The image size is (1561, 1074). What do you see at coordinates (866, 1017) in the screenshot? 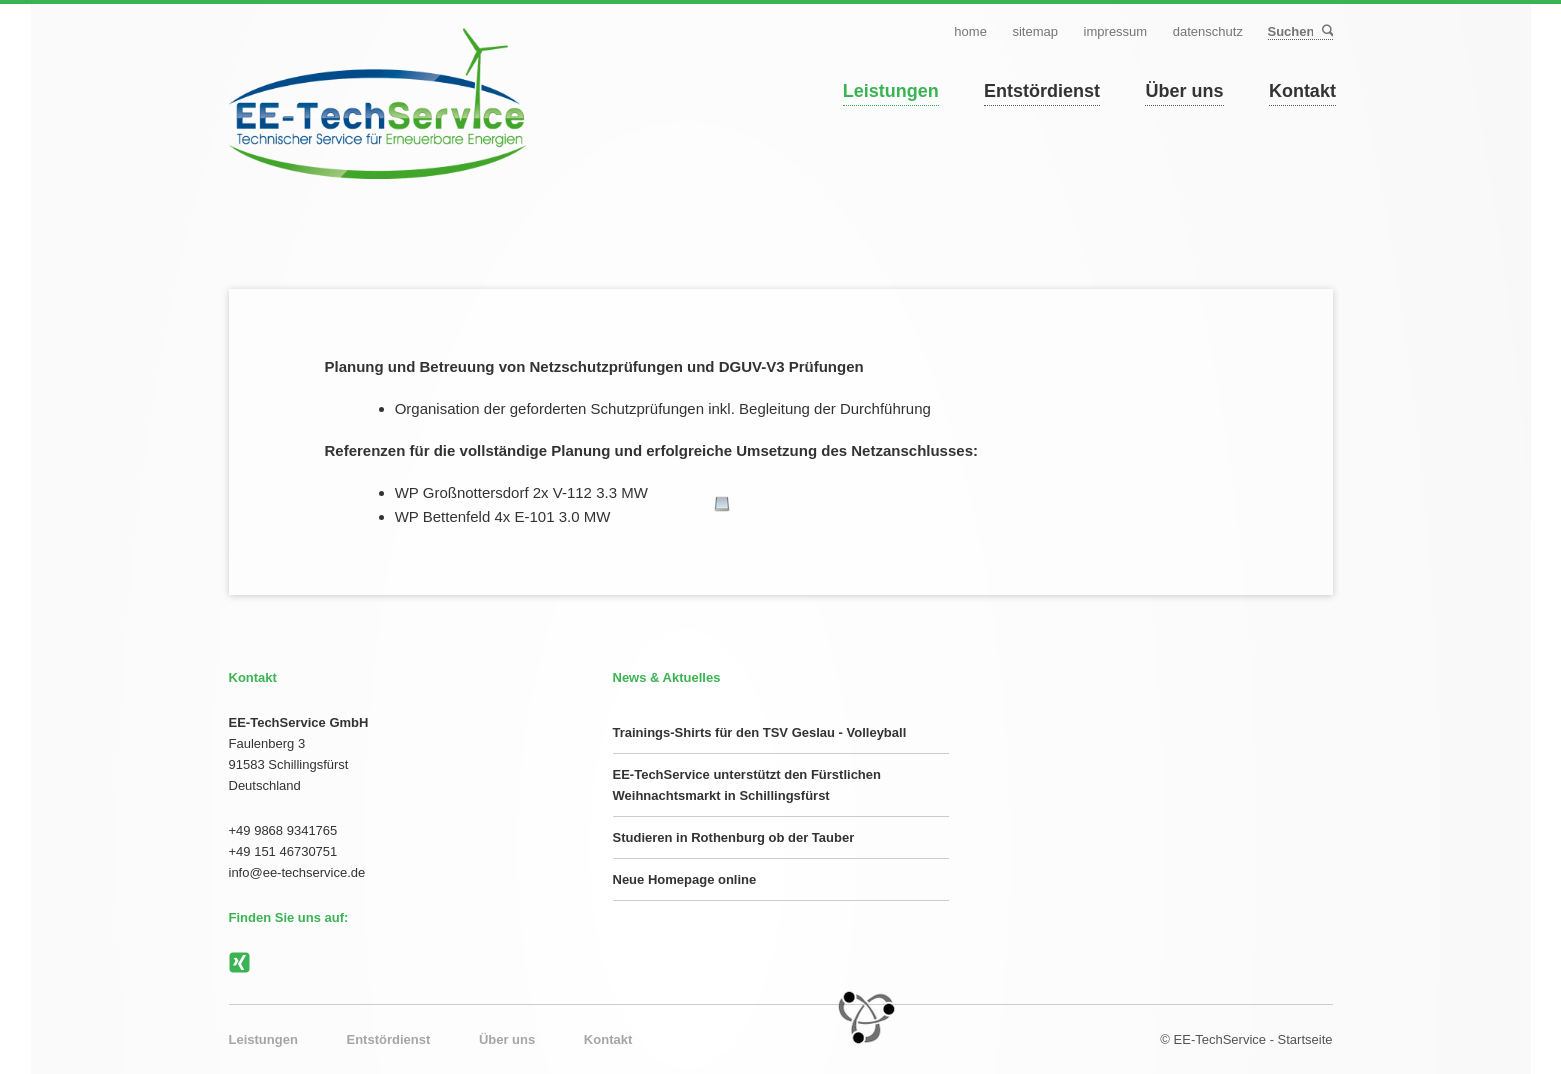
I see `access bonjour network discovery settings` at bounding box center [866, 1017].